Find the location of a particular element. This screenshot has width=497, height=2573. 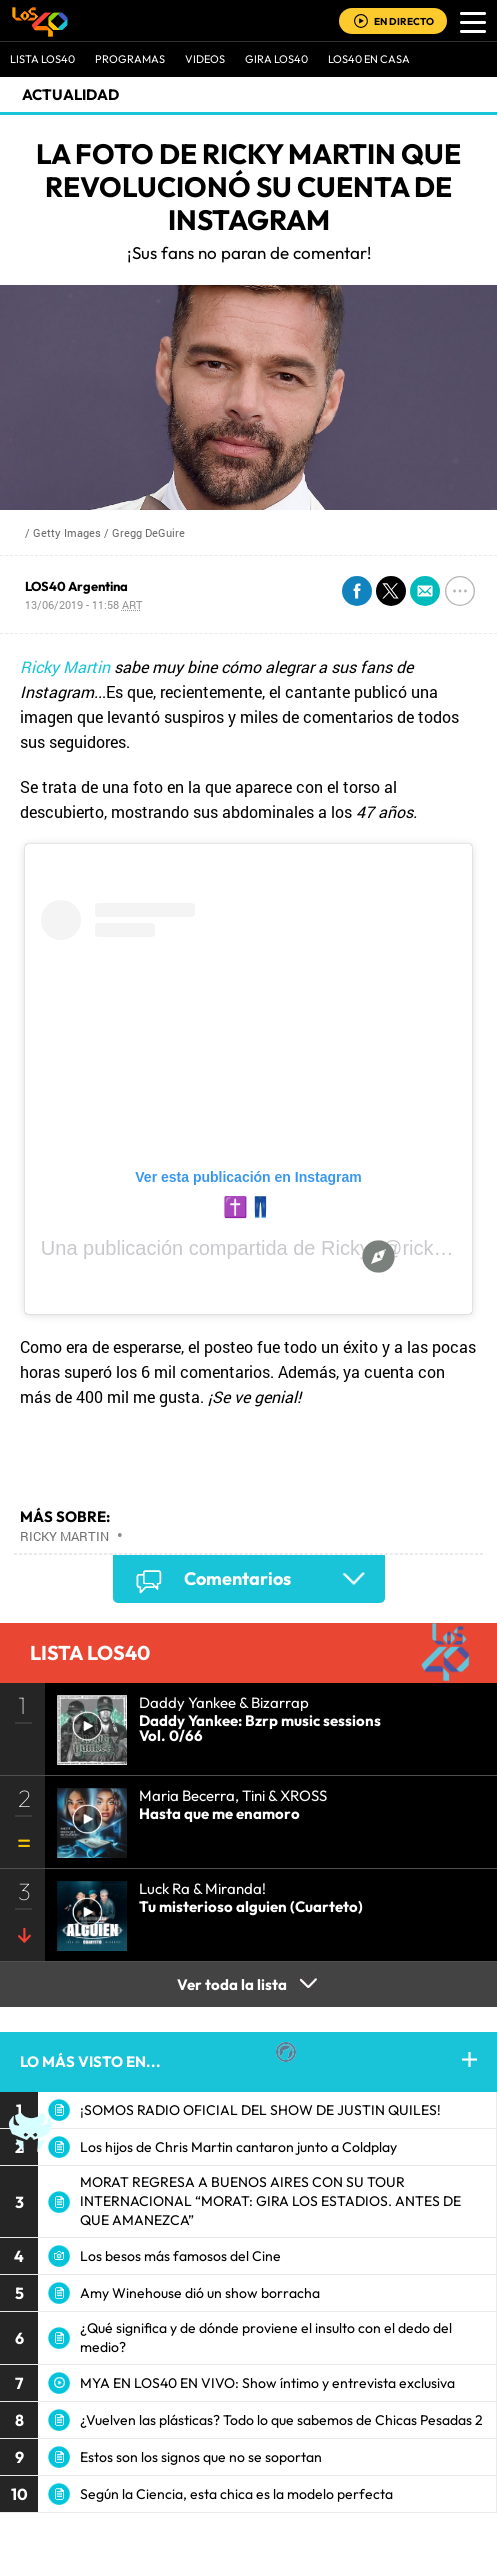

open librewolf browser is located at coordinates (286, 2052).